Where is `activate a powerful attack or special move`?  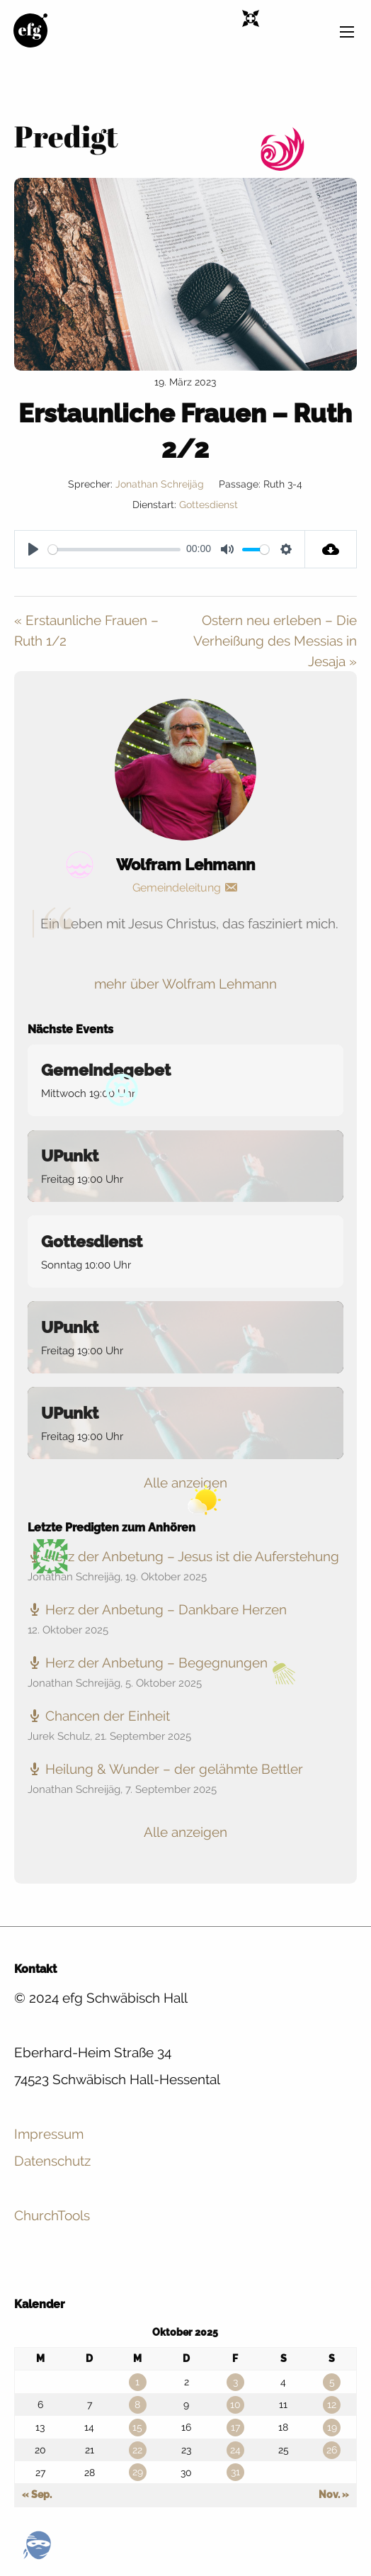 activate a powerful attack or special move is located at coordinates (50, 1556).